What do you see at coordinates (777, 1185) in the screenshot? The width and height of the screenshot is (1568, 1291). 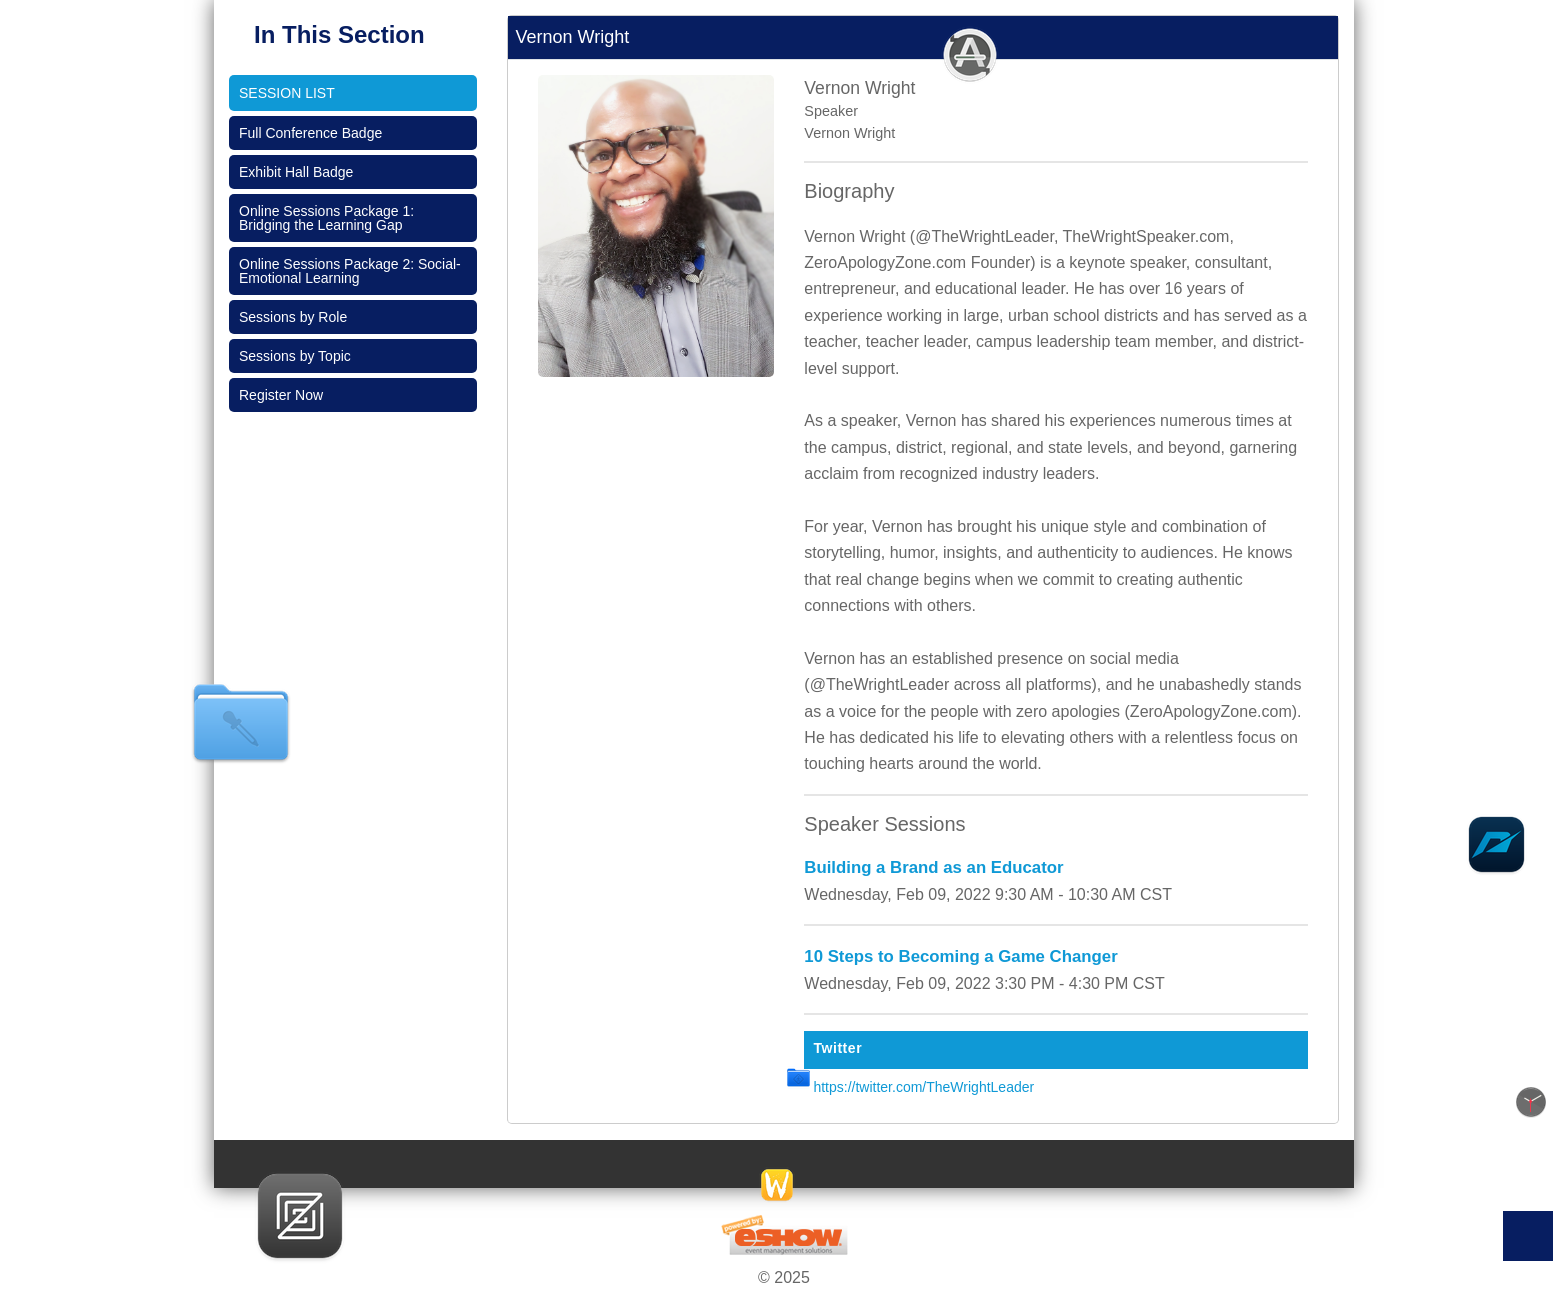 I see `open the wayland display server application` at bounding box center [777, 1185].